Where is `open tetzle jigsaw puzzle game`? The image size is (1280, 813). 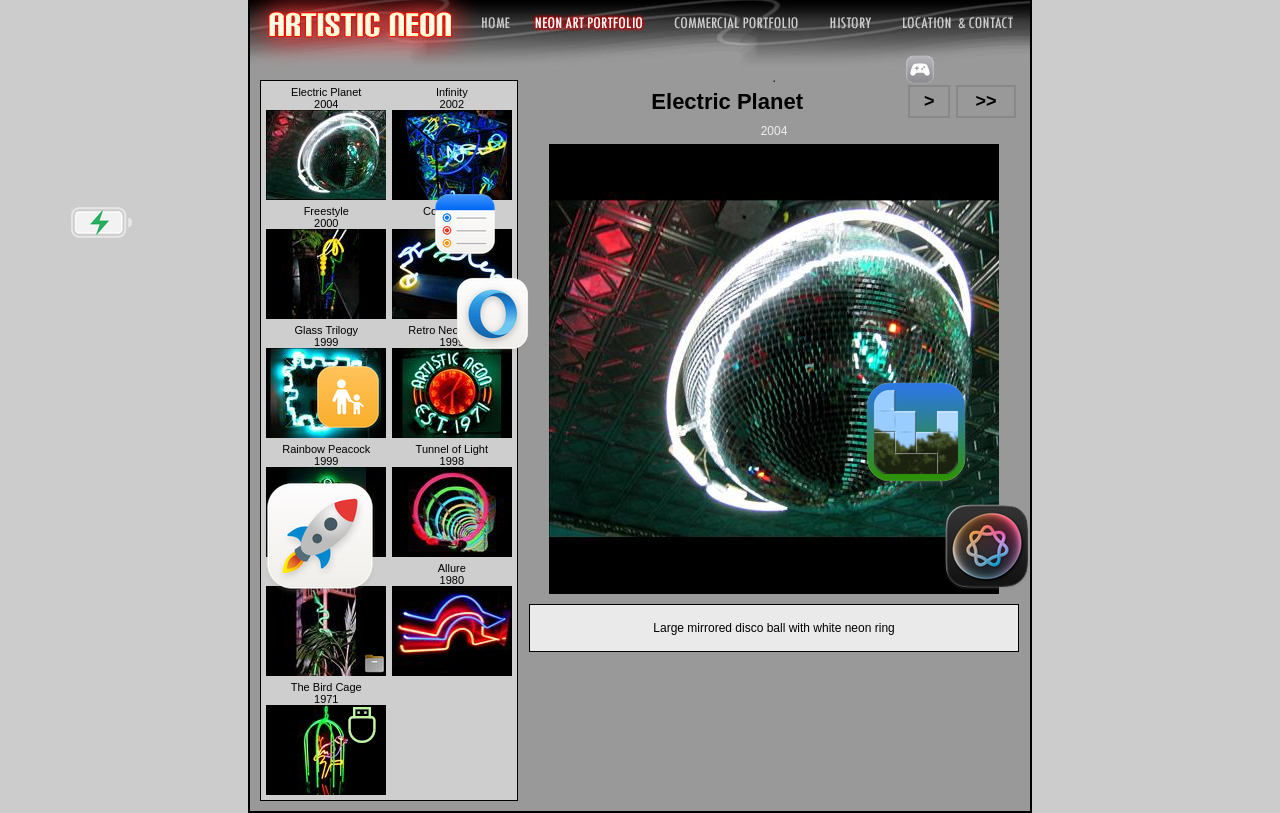 open tetzle jigsaw puzzle game is located at coordinates (916, 432).